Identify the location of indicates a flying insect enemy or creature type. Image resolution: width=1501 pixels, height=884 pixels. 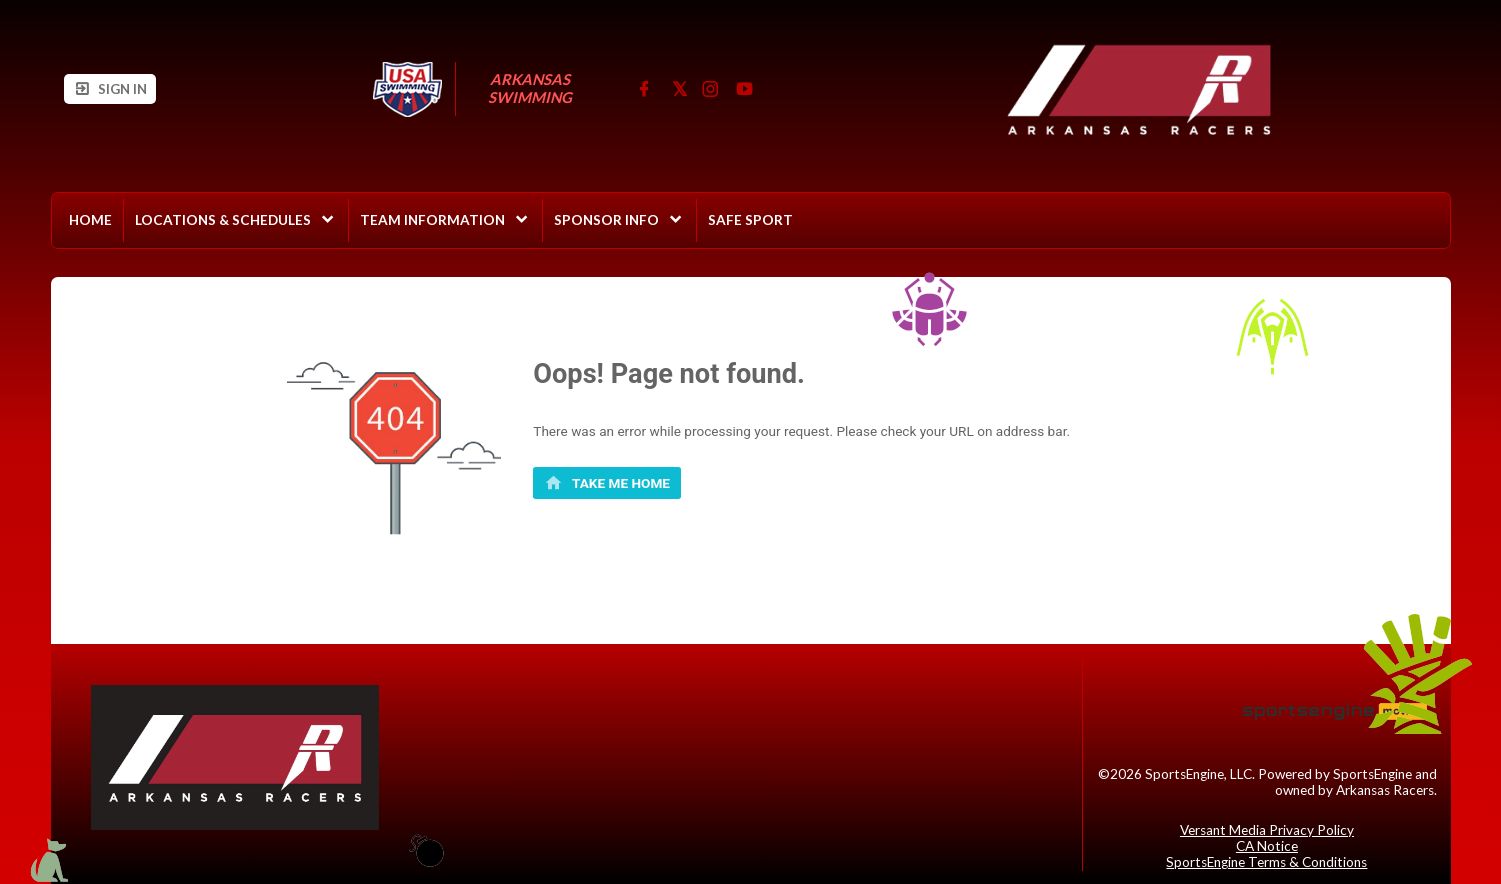
(929, 309).